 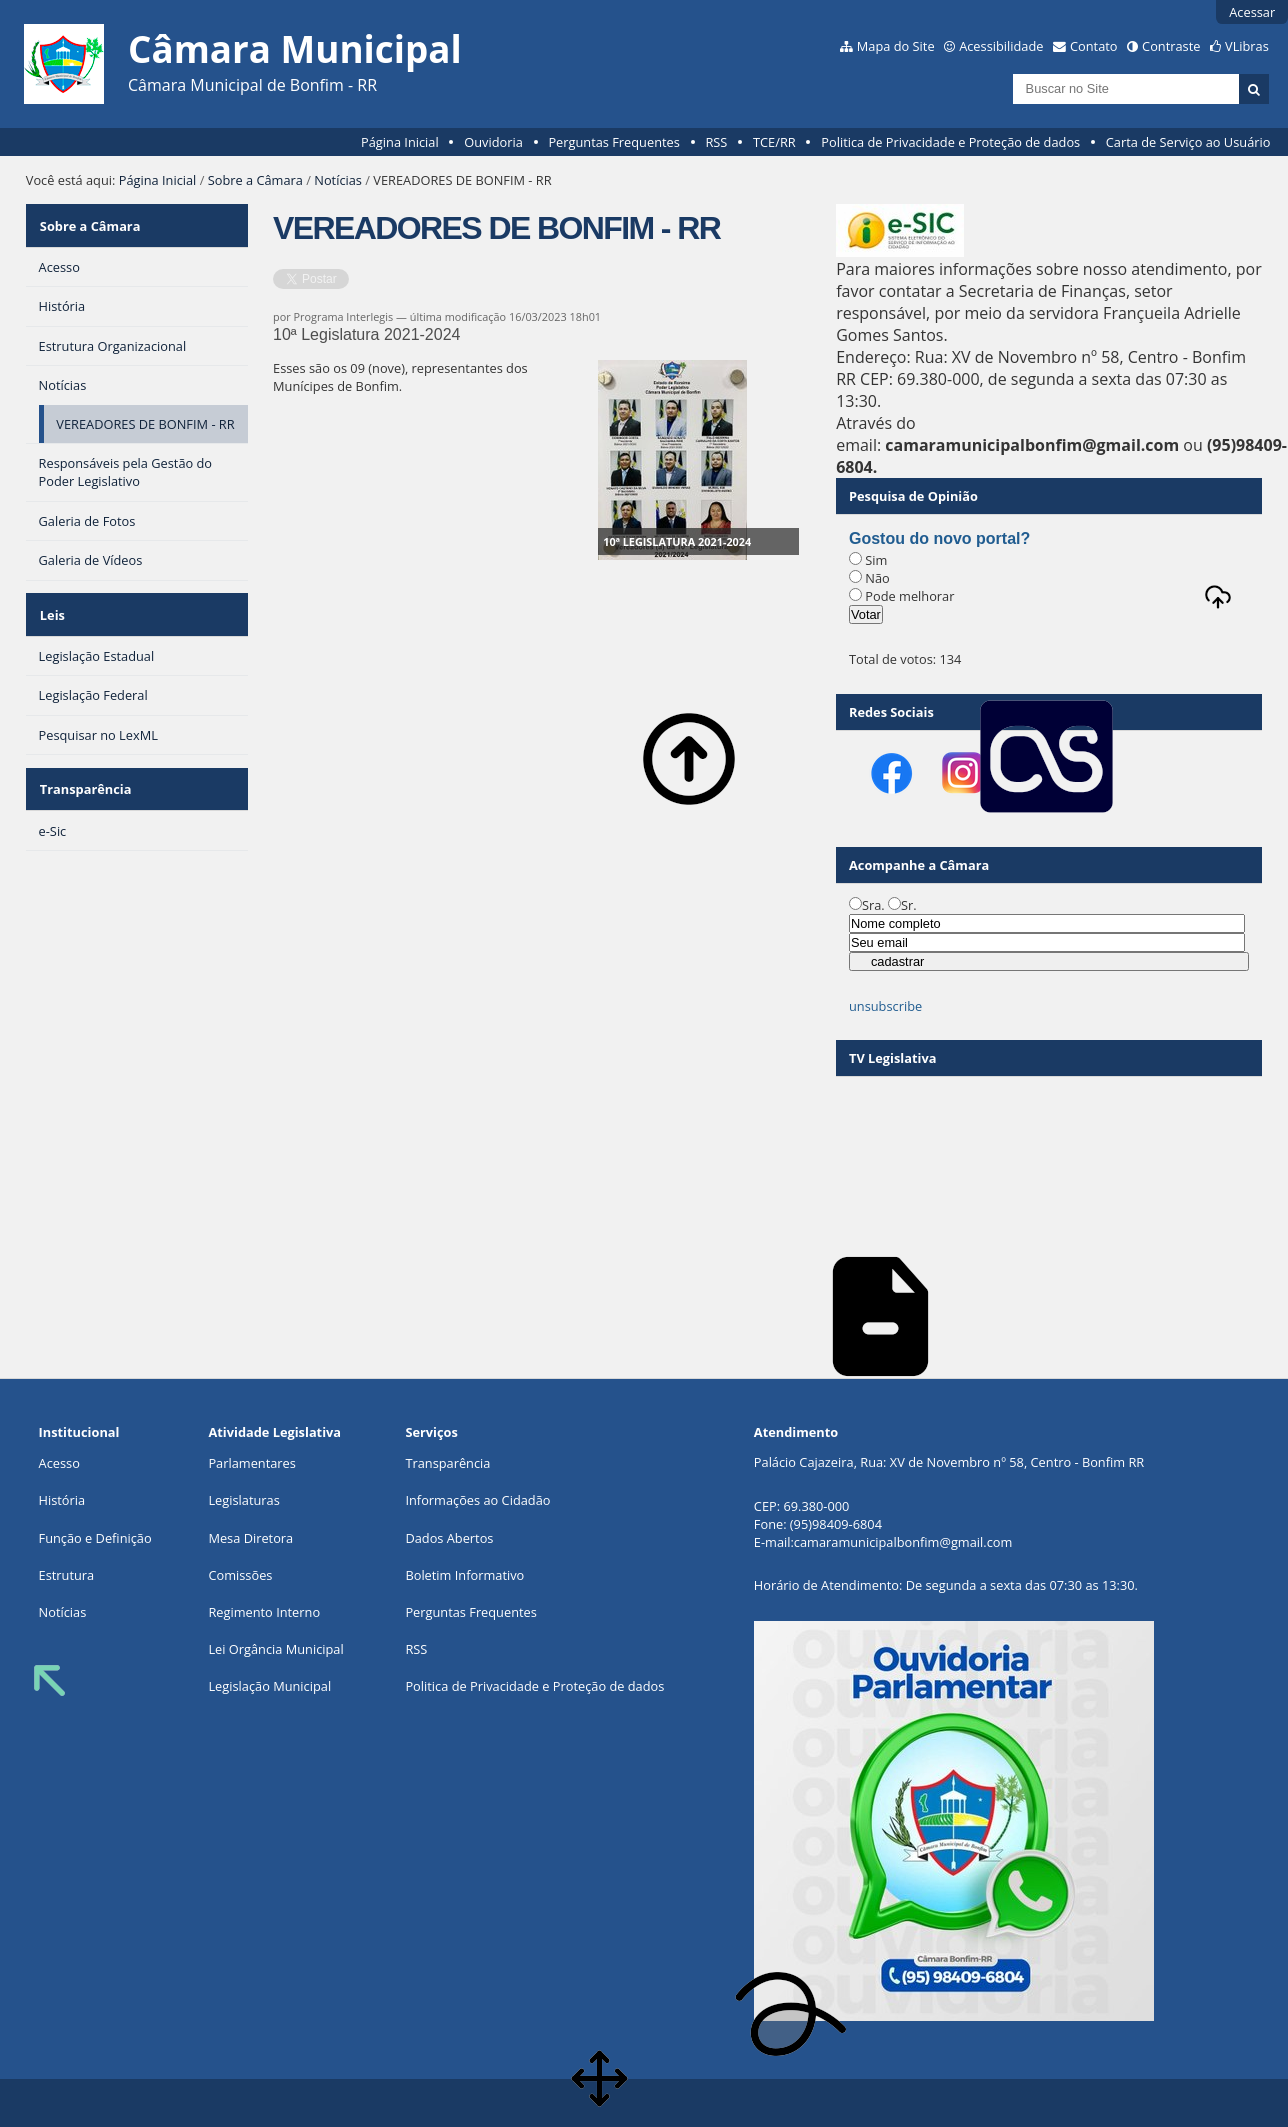 I want to click on move or reposition an element, so click(x=599, y=2078).